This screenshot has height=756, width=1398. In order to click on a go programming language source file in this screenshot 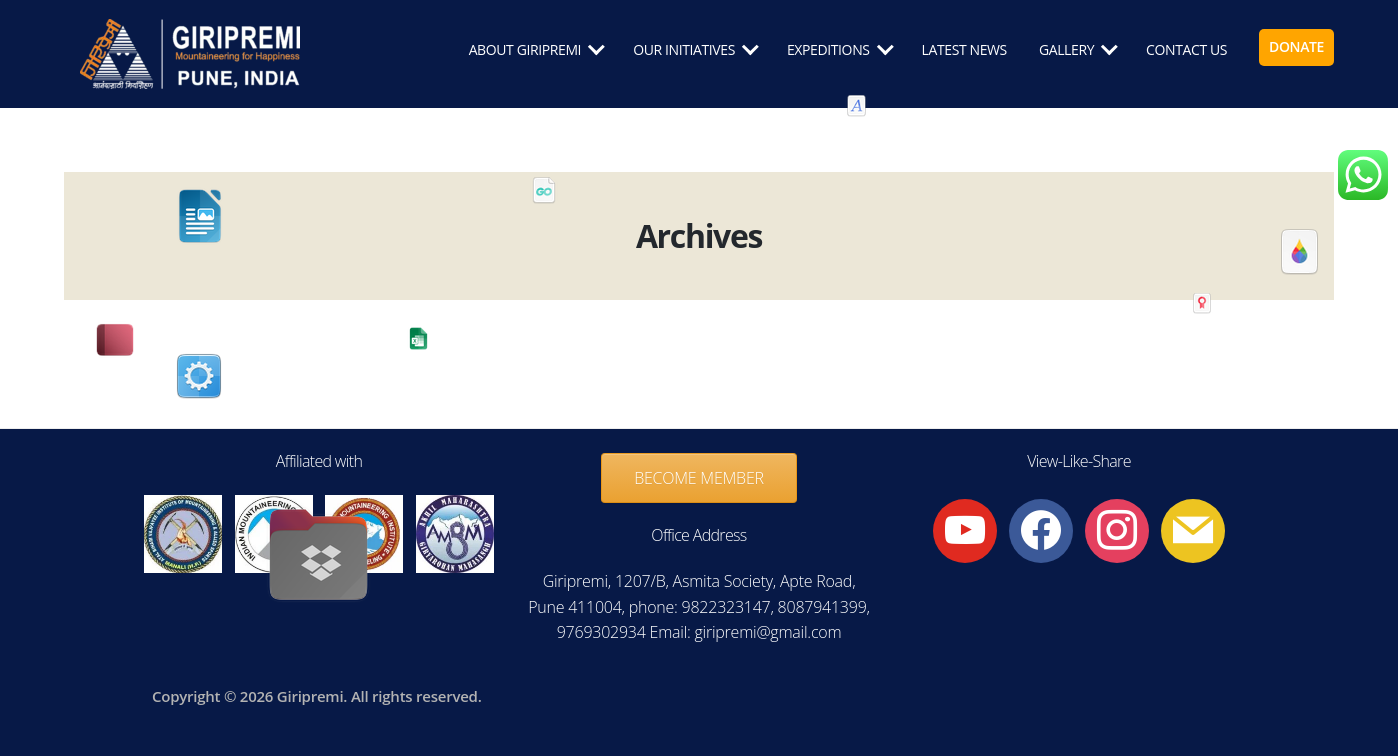, I will do `click(544, 190)`.